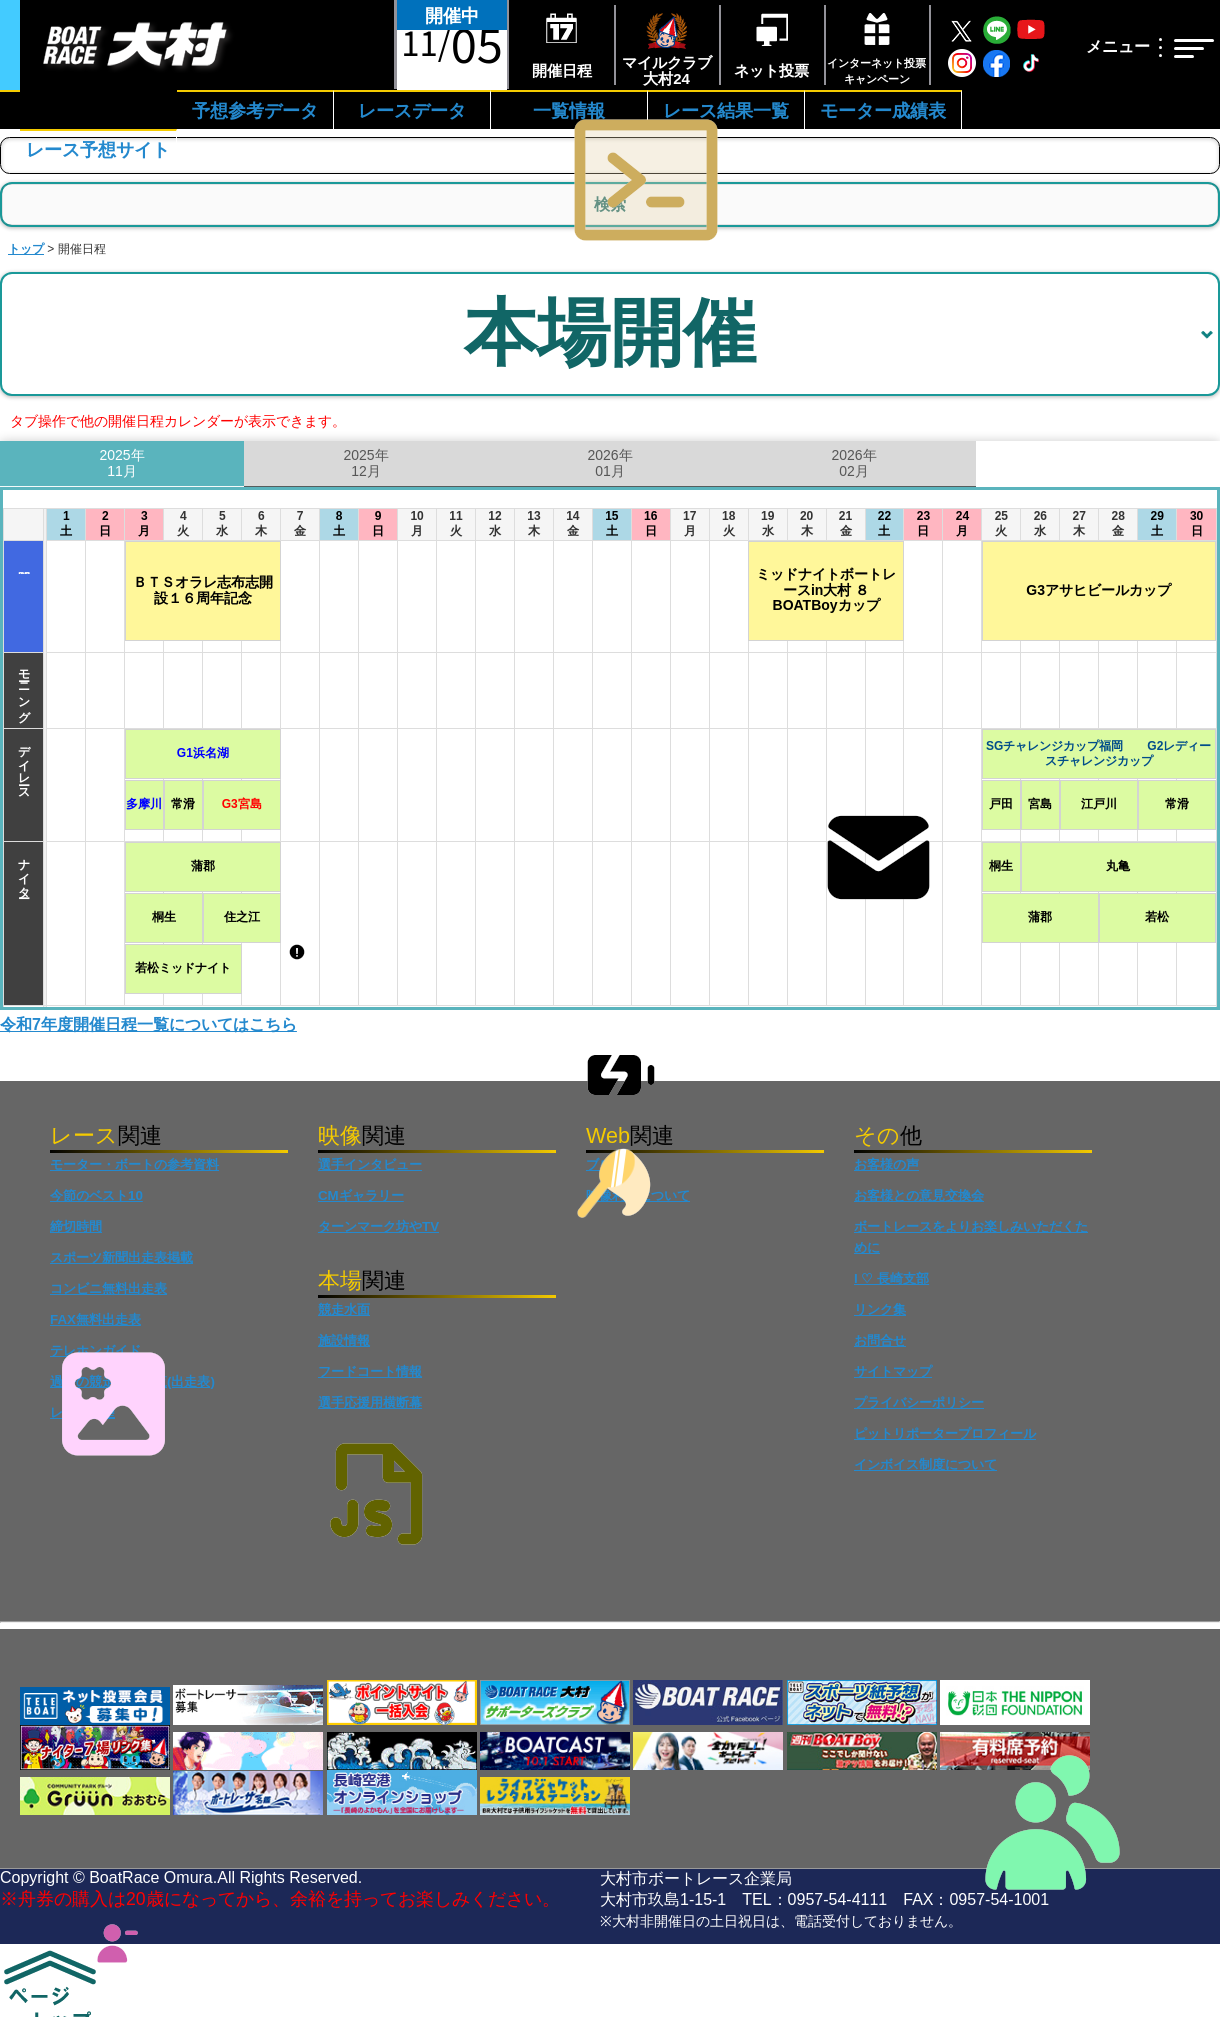 The image size is (1220, 2017). Describe the element at coordinates (621, 1075) in the screenshot. I see `indicates device is currently charging` at that location.